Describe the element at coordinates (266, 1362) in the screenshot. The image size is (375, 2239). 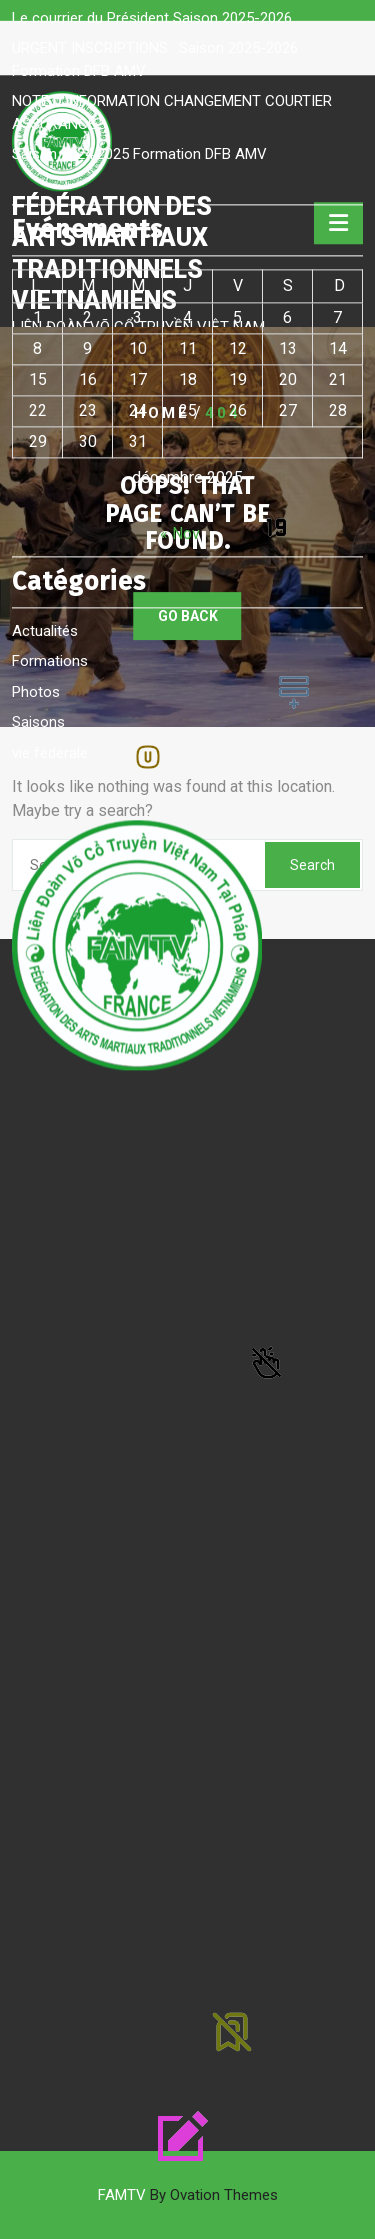
I see `click or tap interaction disabled` at that location.